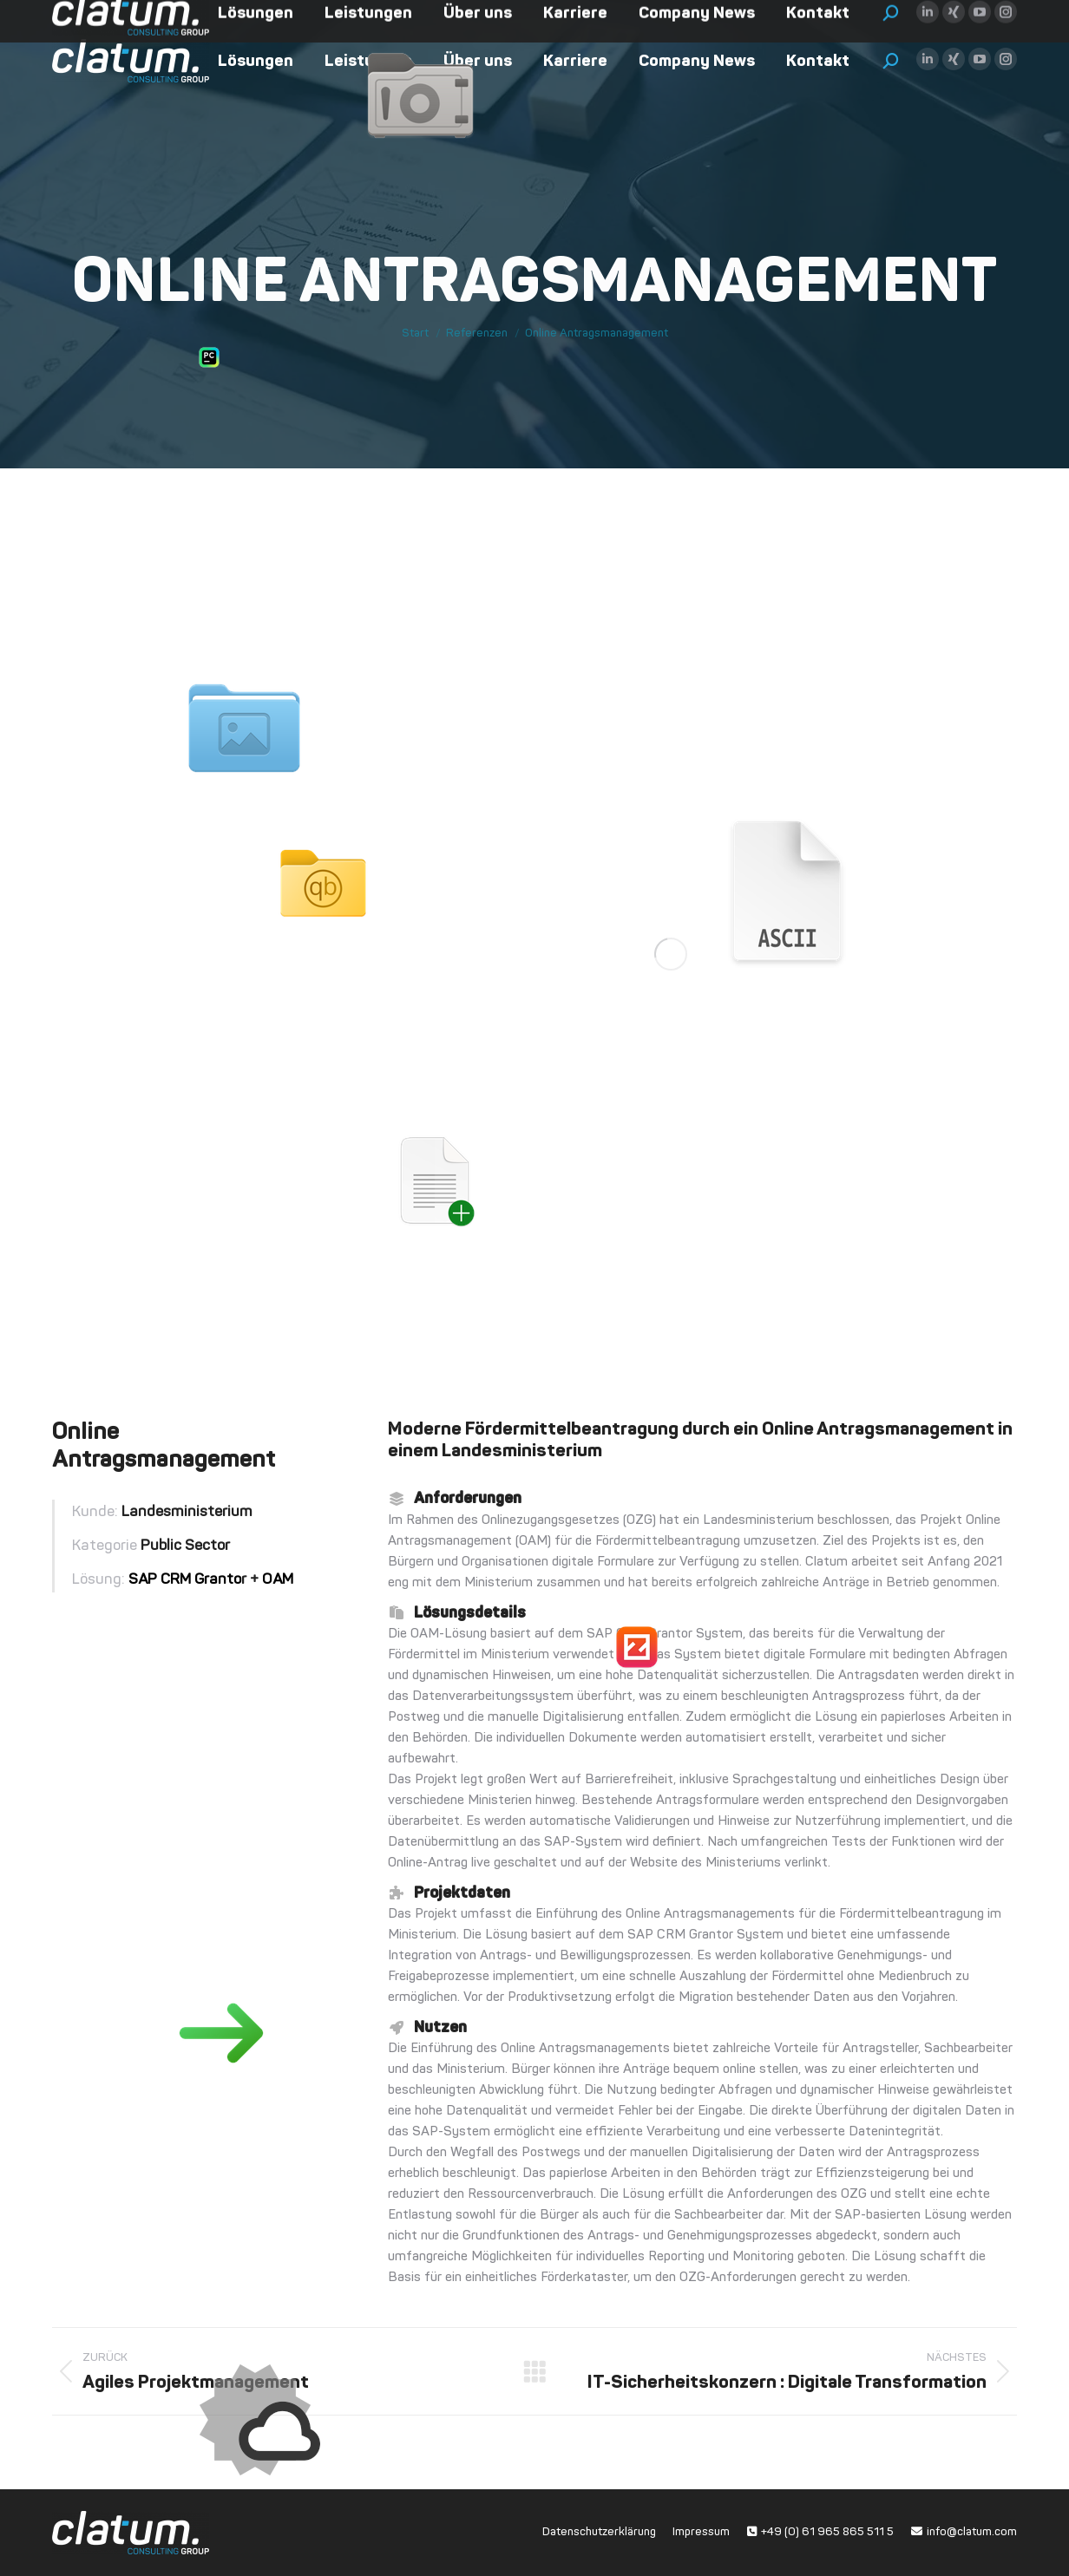 The height and width of the screenshot is (2576, 1069). I want to click on open the weather app, so click(255, 2420).